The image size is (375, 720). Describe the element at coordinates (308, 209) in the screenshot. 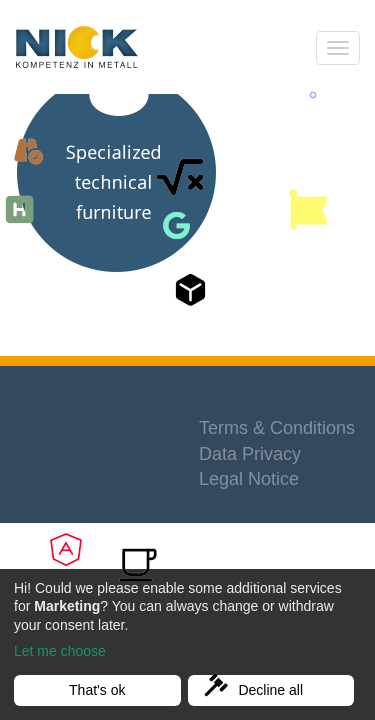

I see `flag or mark an item for review` at that location.